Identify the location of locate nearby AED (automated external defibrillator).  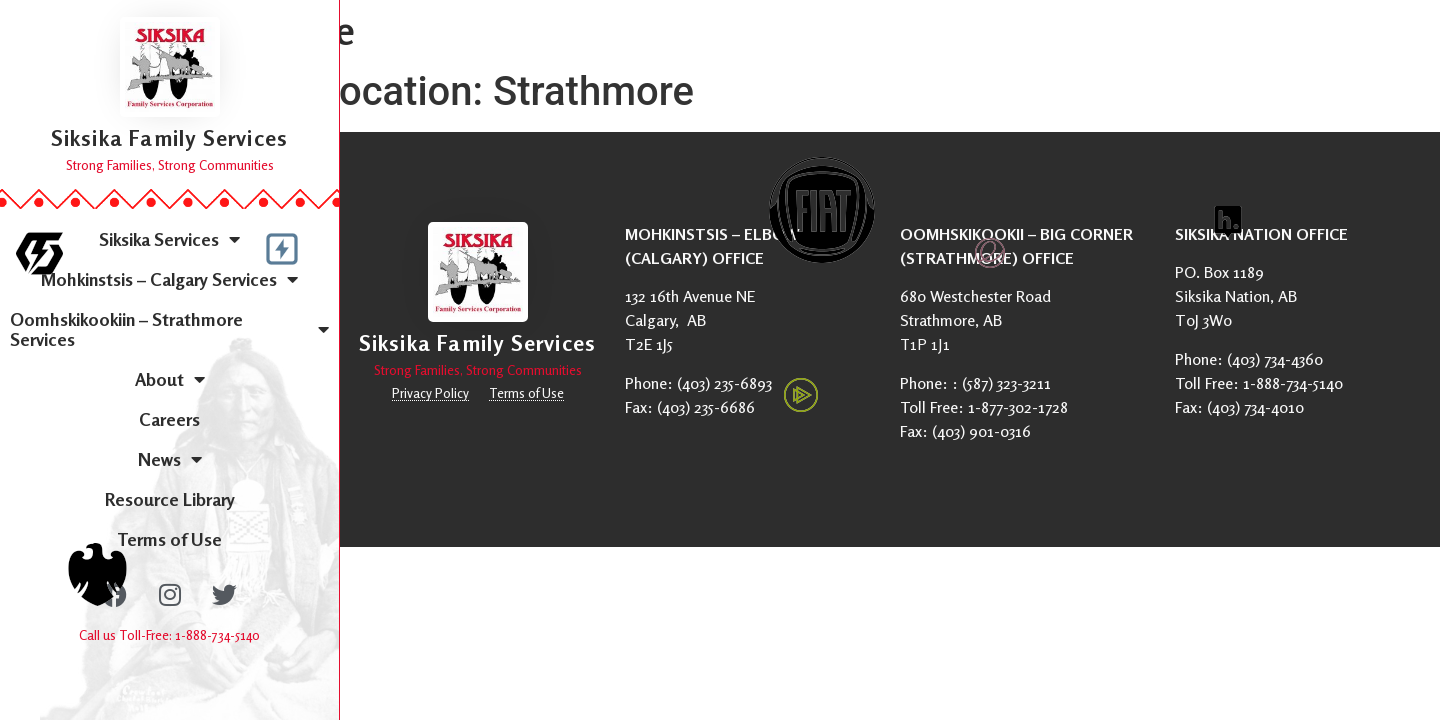
(282, 249).